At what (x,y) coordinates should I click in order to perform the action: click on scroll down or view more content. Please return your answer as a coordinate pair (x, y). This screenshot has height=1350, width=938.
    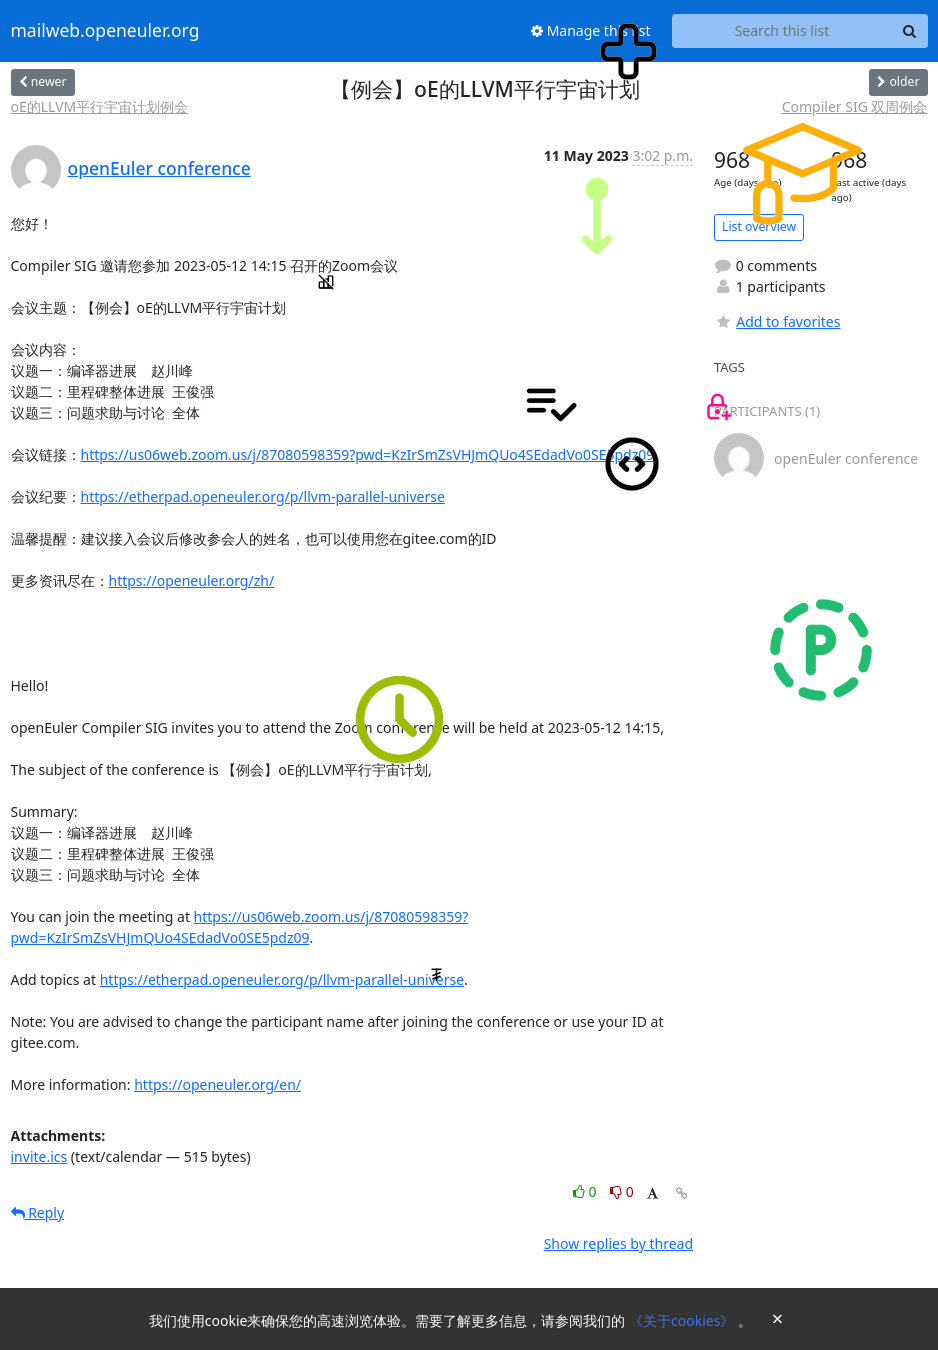
    Looking at the image, I should click on (597, 216).